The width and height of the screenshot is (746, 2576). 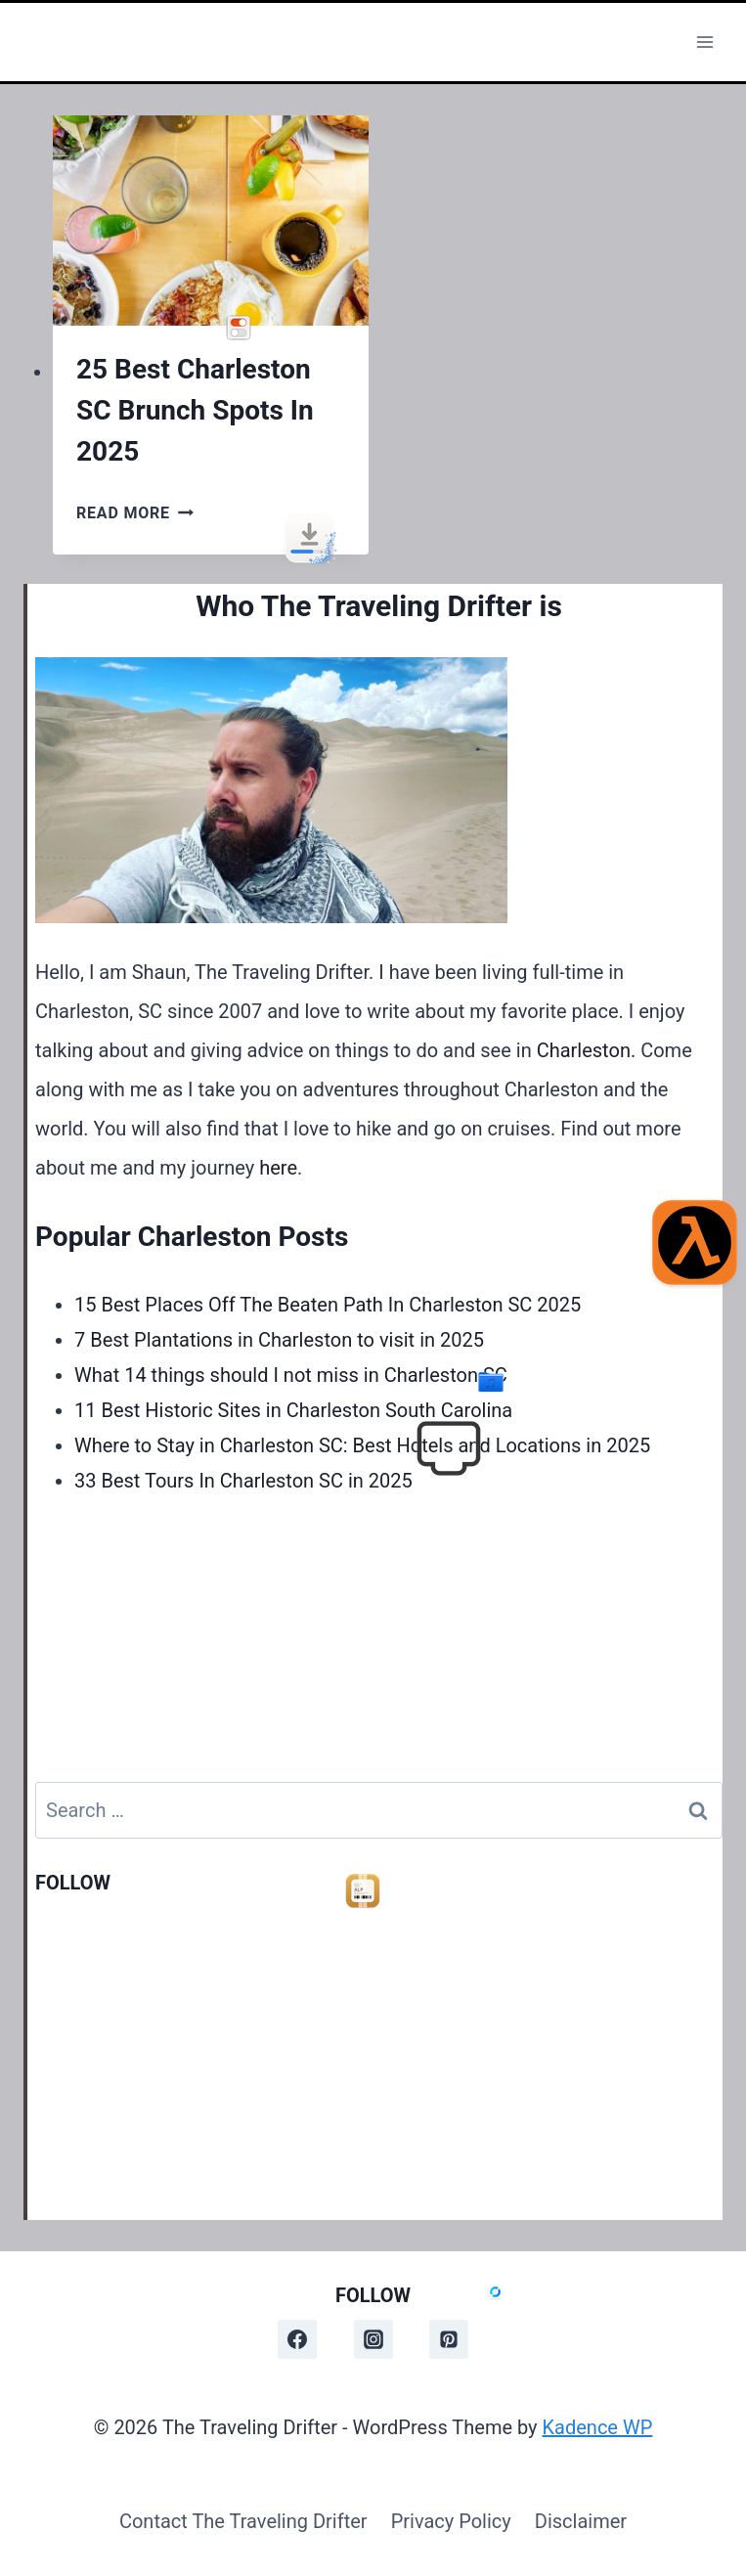 What do you see at coordinates (694, 1242) in the screenshot?
I see `launch half-life game` at bounding box center [694, 1242].